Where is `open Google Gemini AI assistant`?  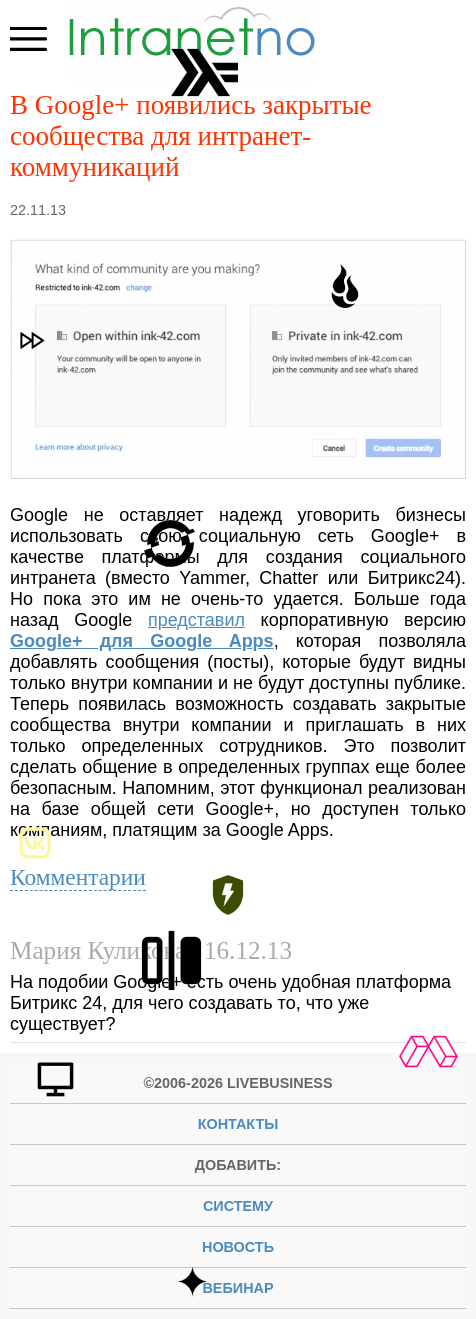 open Google Gemini AI assistant is located at coordinates (192, 1281).